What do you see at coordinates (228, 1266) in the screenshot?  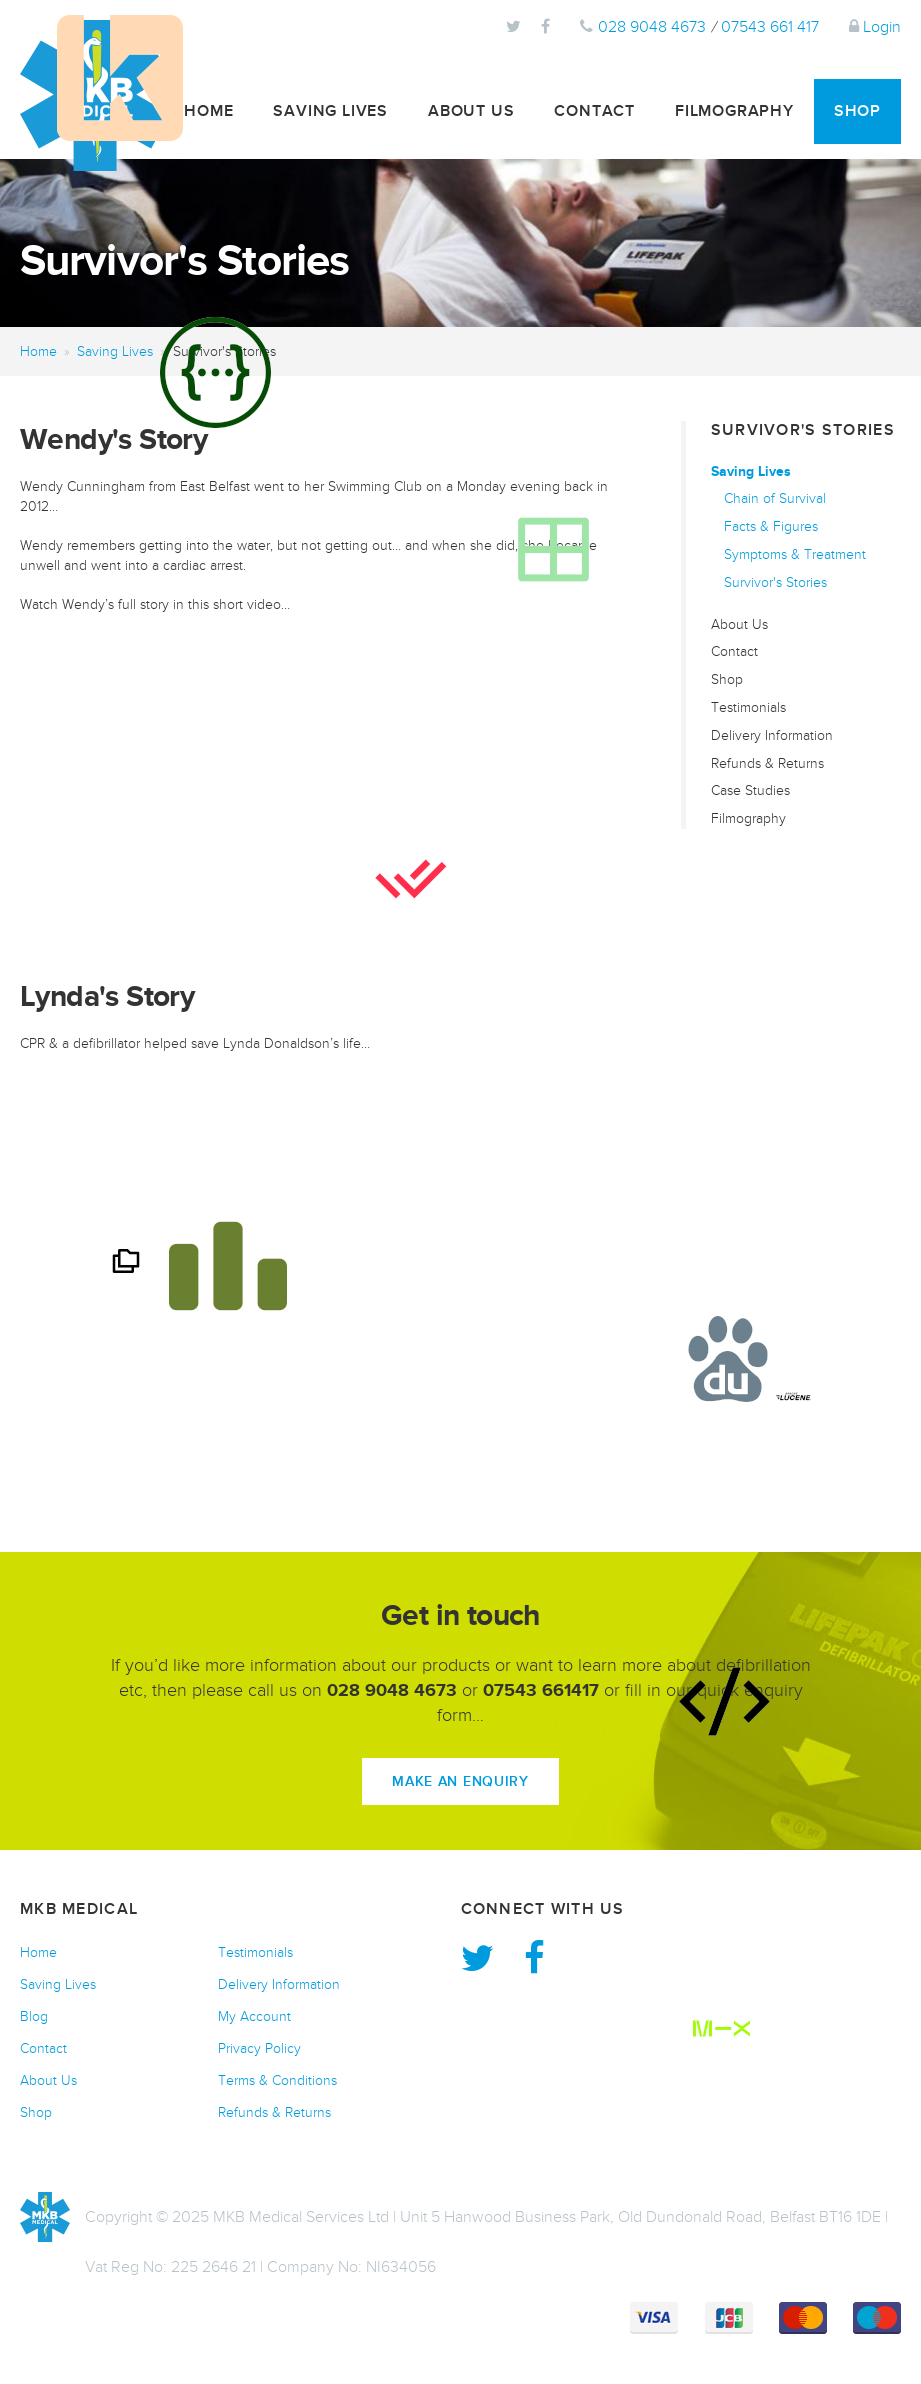 I see `visit codeforces competitive programming platform` at bounding box center [228, 1266].